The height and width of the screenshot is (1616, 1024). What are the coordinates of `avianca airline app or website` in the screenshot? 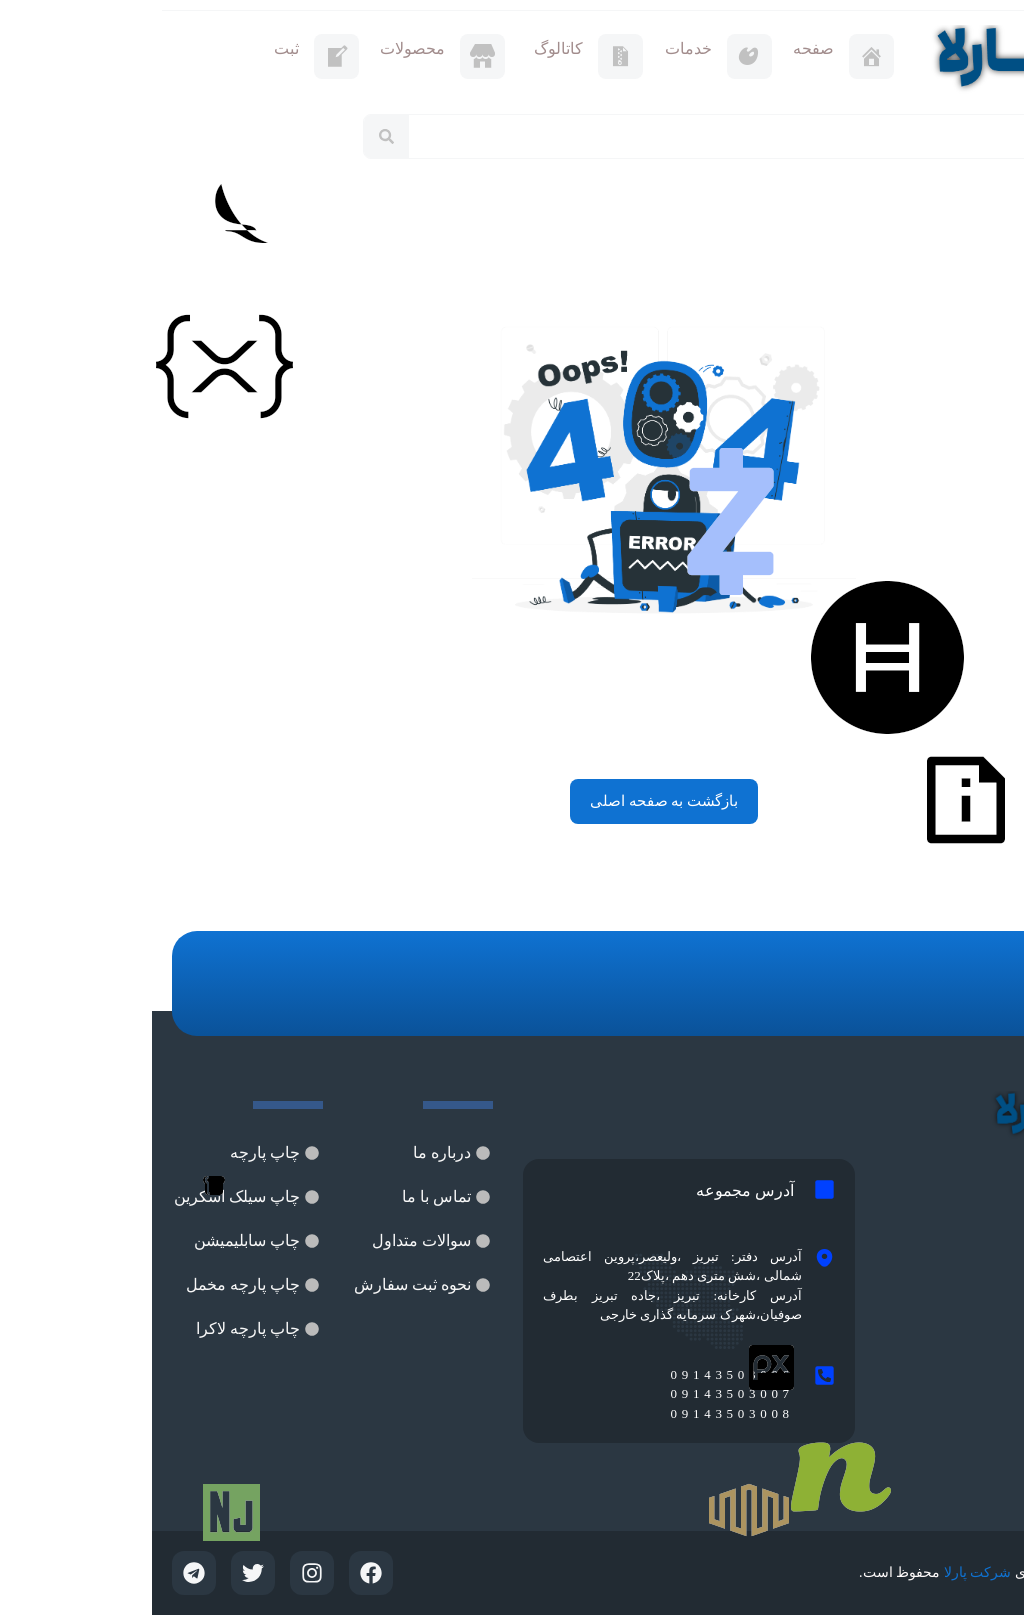 It's located at (241, 213).